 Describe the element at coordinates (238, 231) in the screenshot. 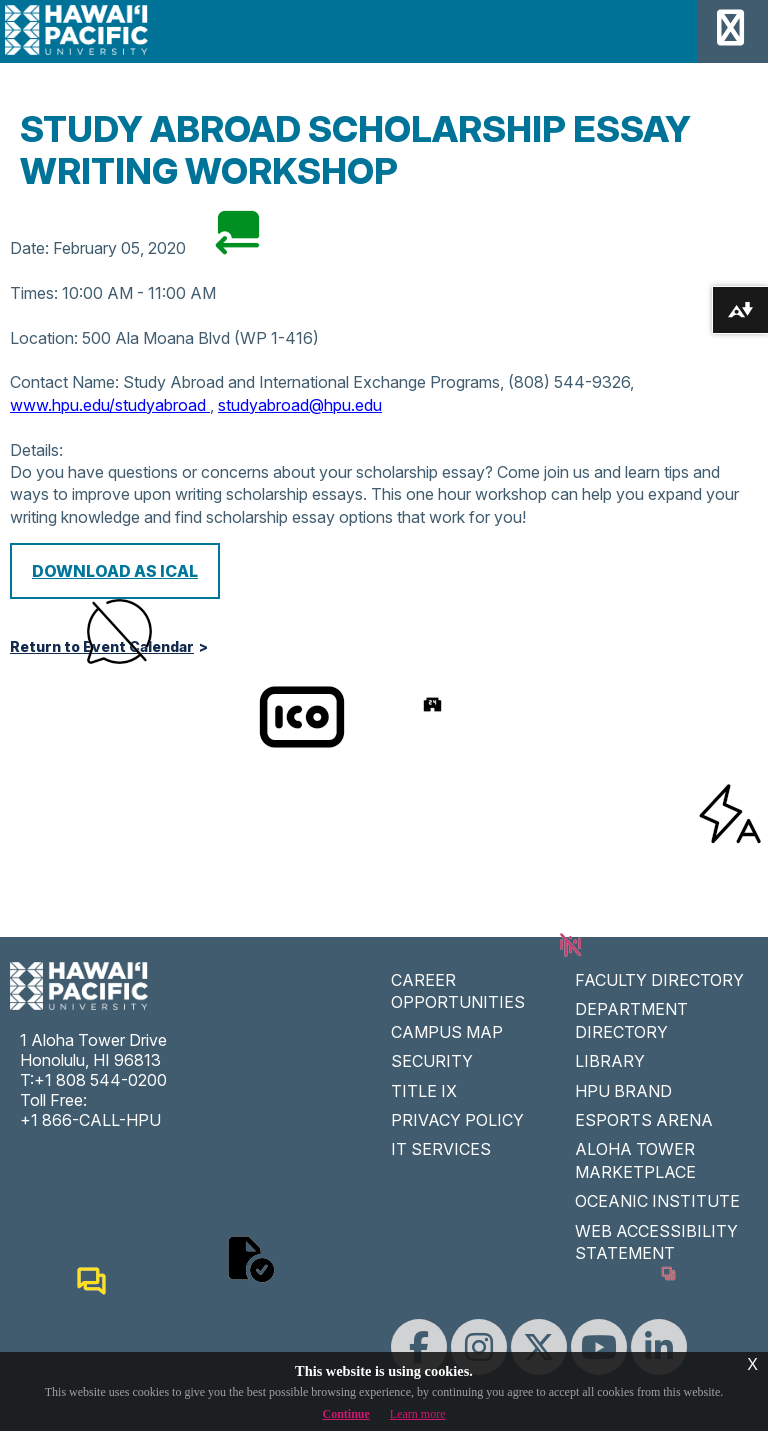

I see `auto-fit content to the left edge` at that location.